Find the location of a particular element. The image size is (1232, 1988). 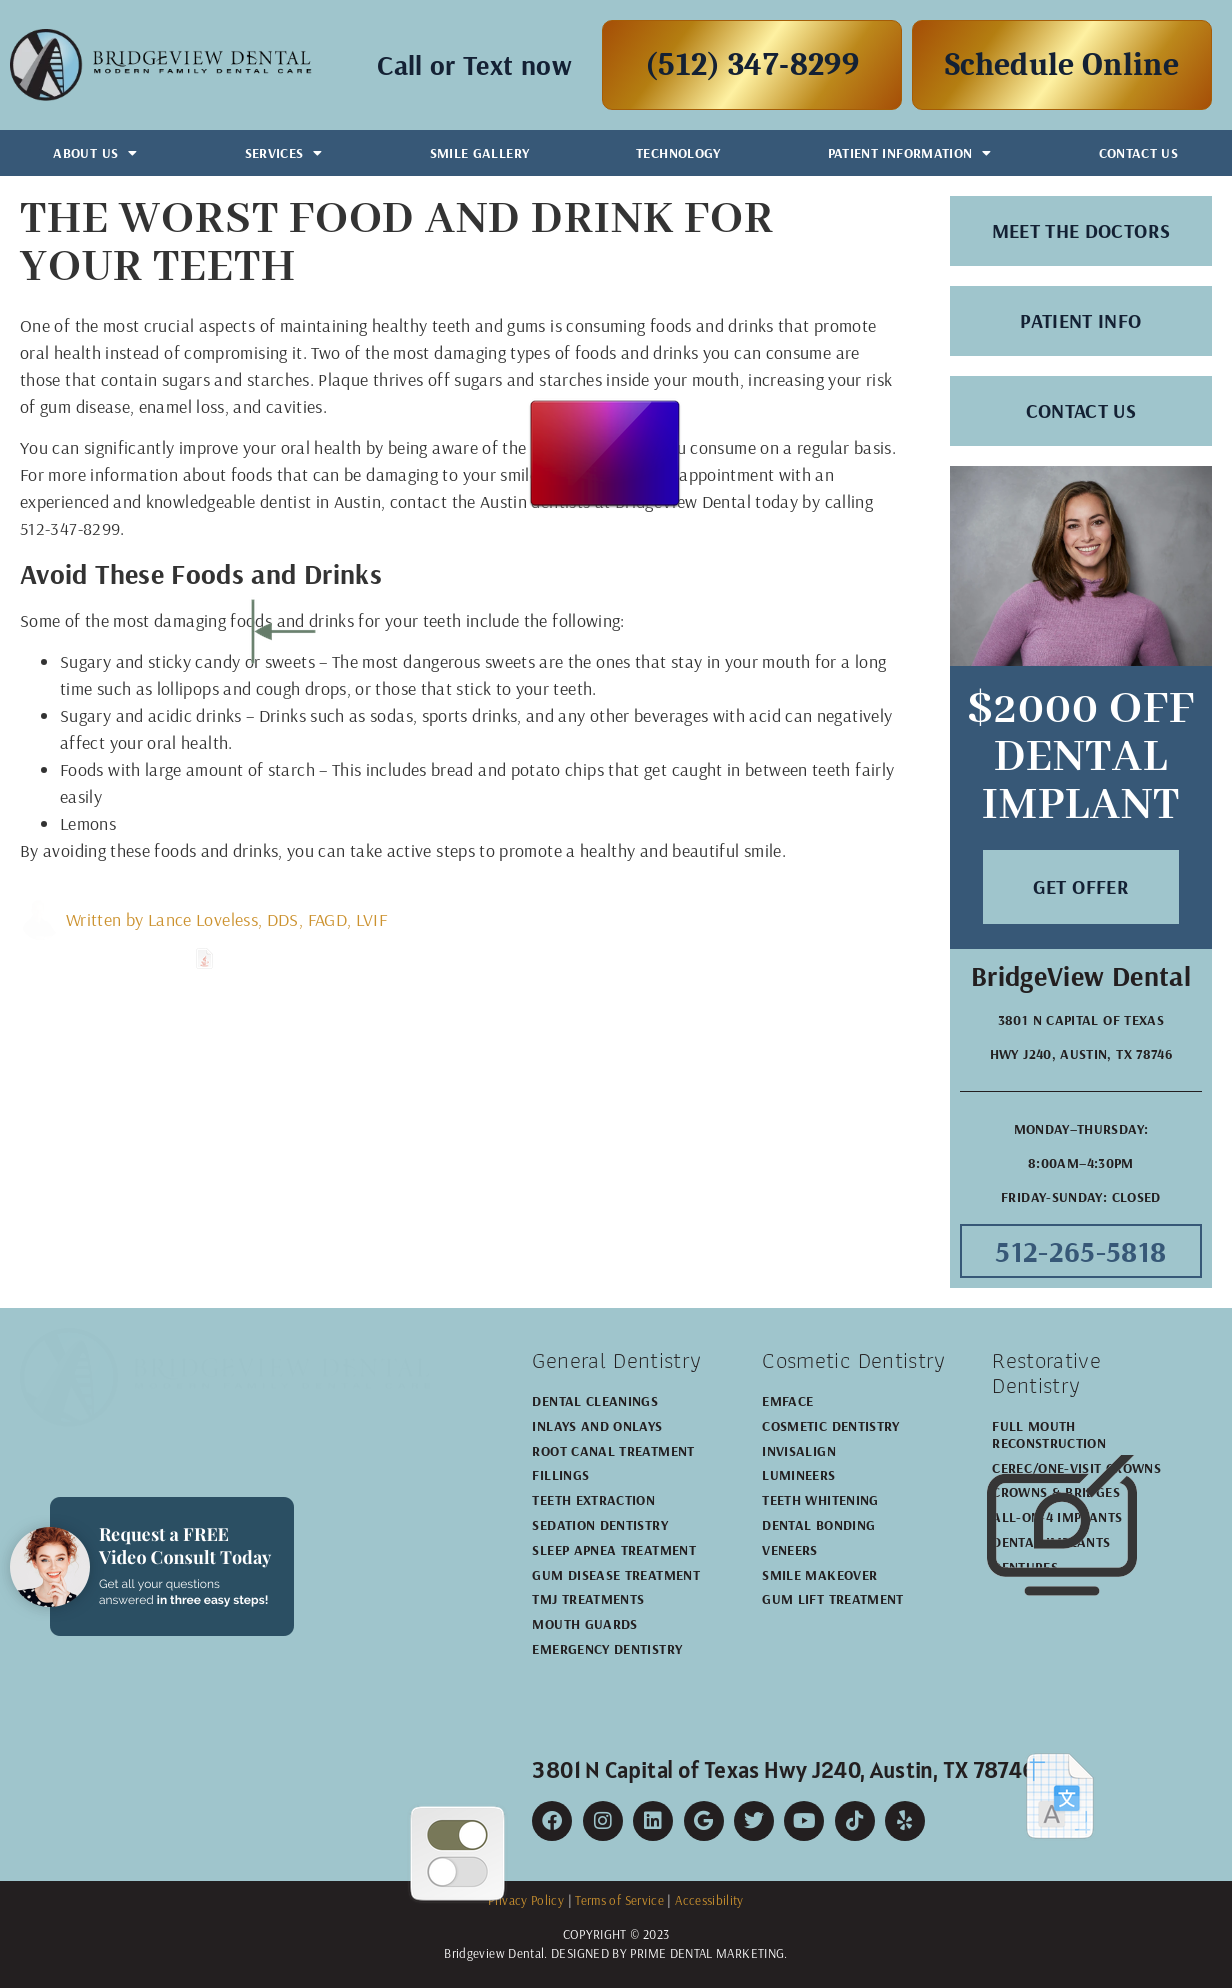

access your media library in iMovie is located at coordinates (605, 453).